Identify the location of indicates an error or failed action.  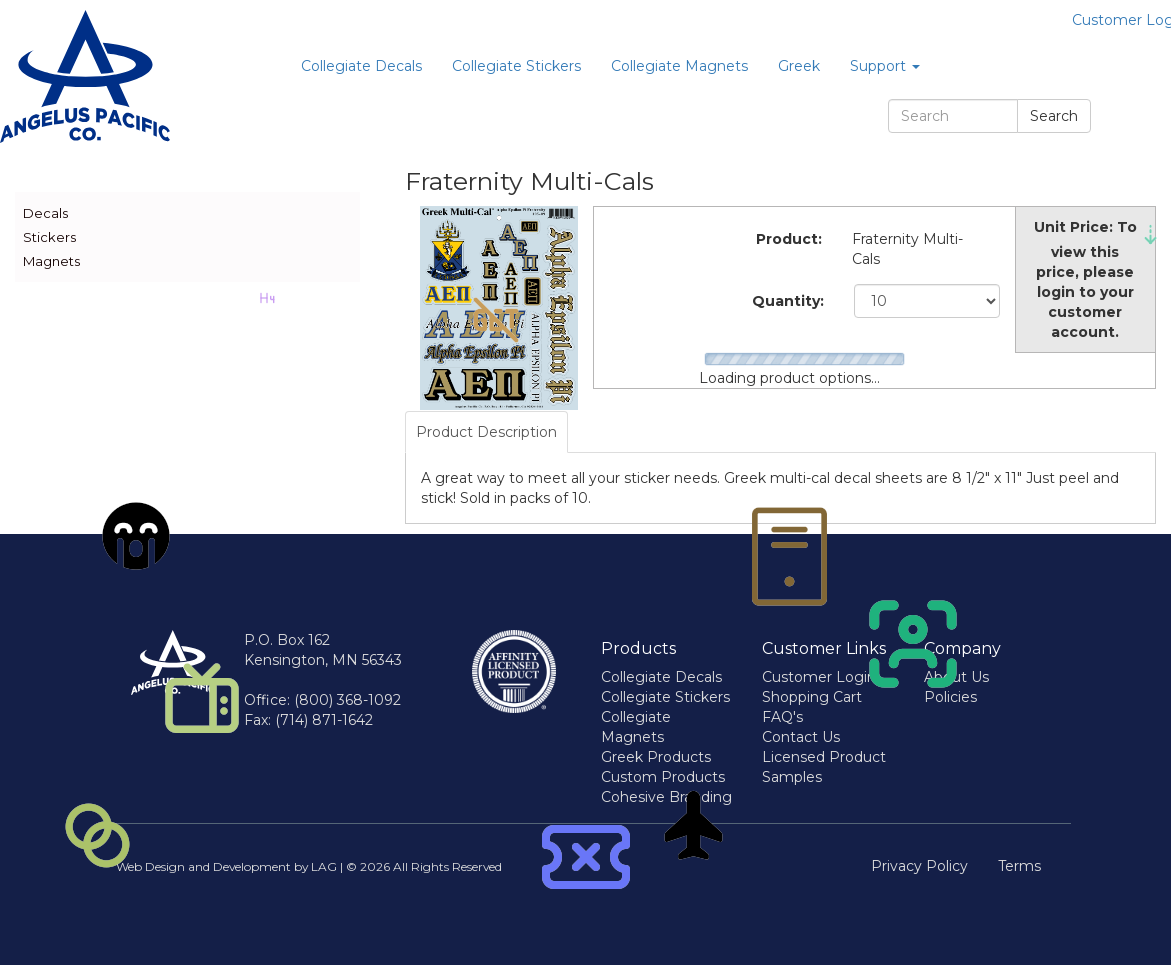
(136, 536).